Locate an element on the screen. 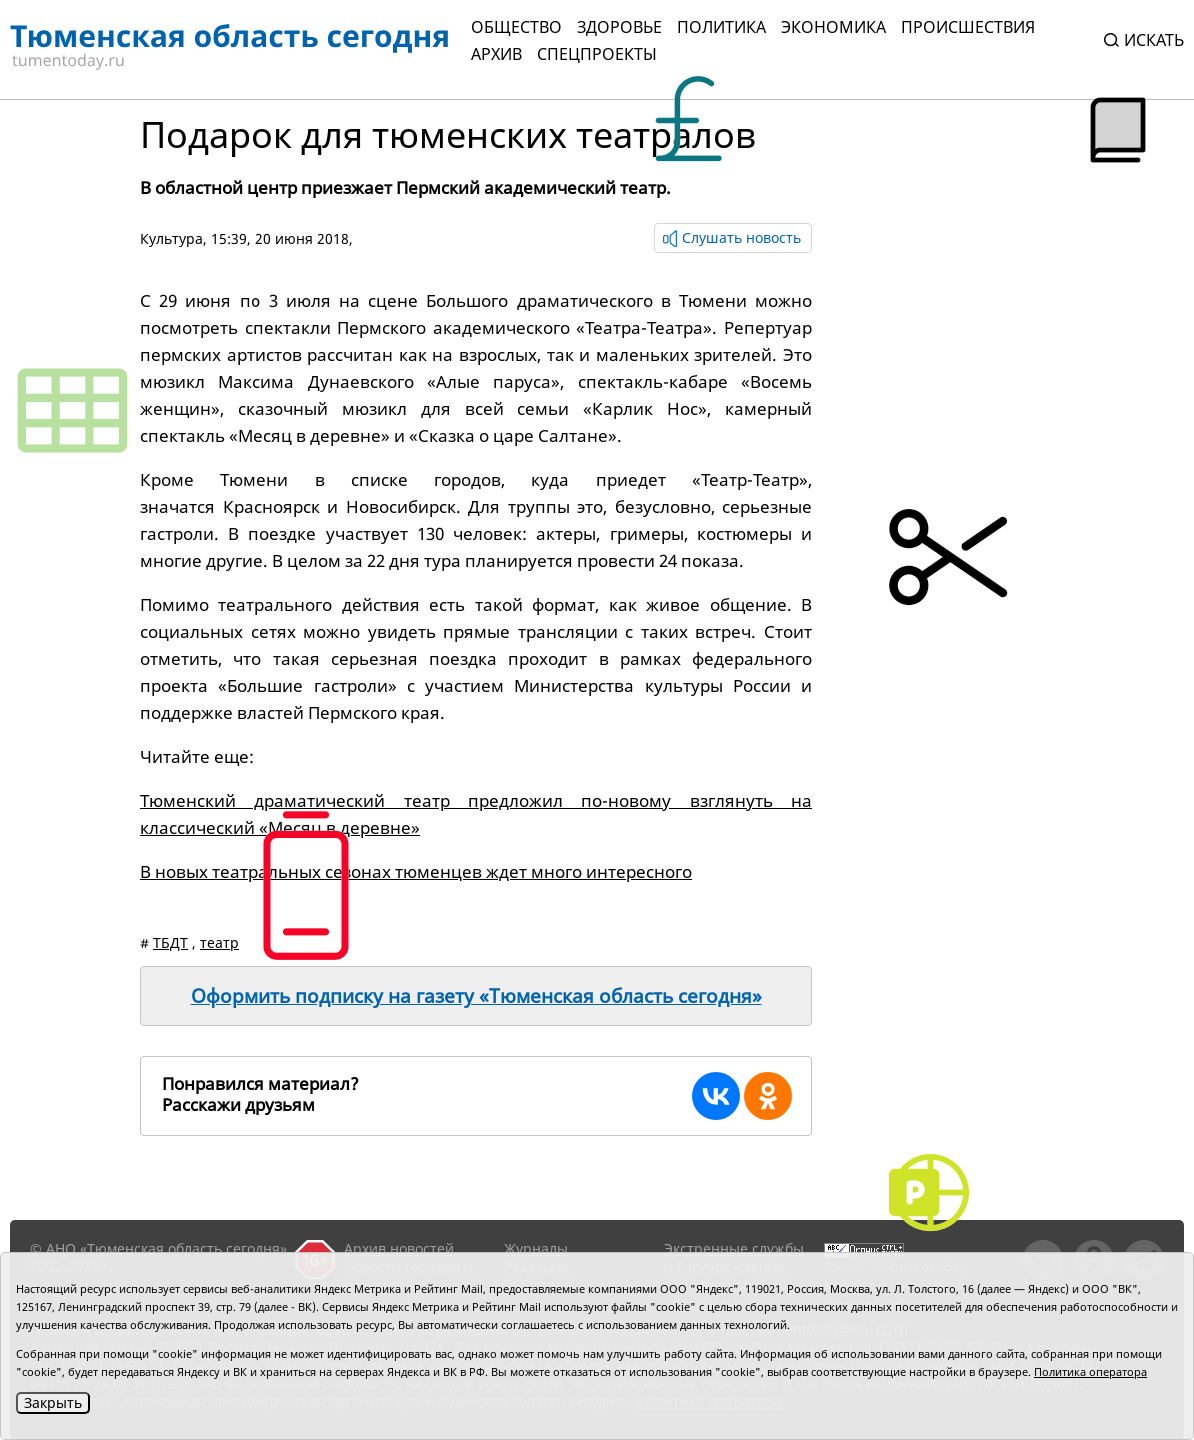  indicates british pound sterling currency is located at coordinates (692, 120).